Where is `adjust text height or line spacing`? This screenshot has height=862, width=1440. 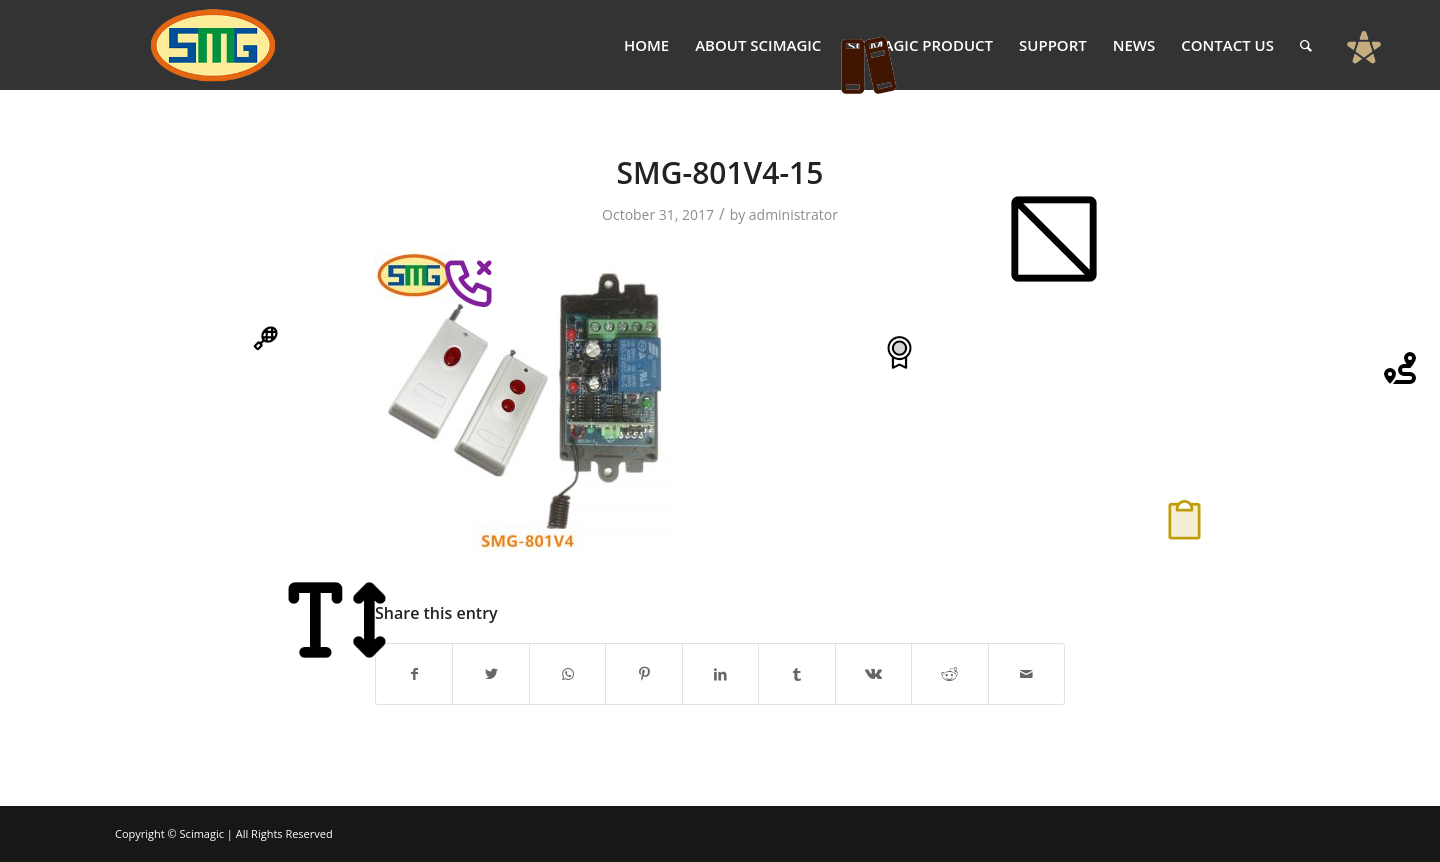
adjust text height or line spacing is located at coordinates (337, 620).